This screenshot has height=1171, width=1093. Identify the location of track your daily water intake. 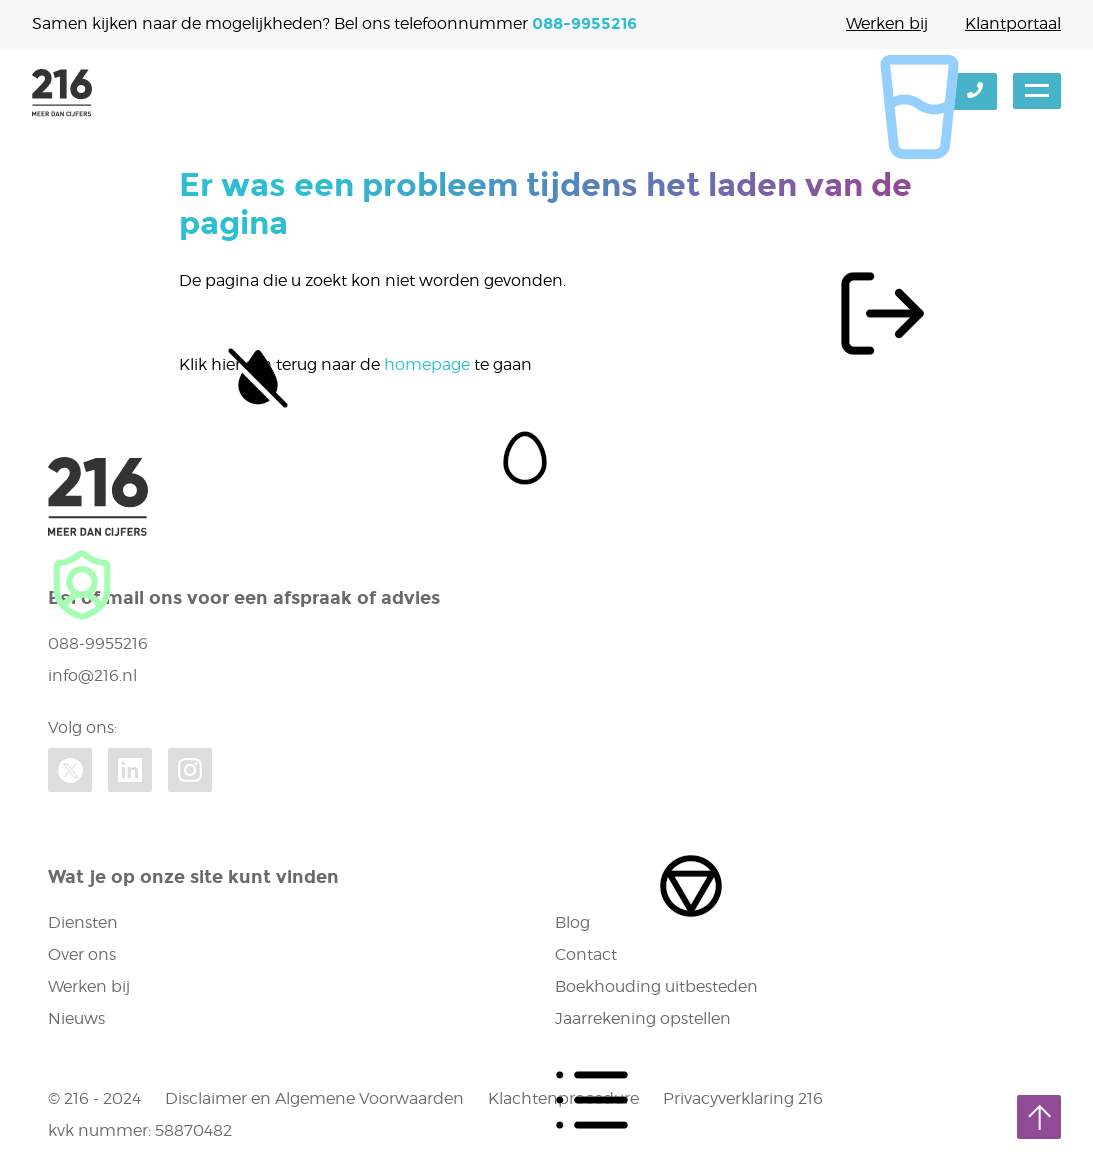
(919, 104).